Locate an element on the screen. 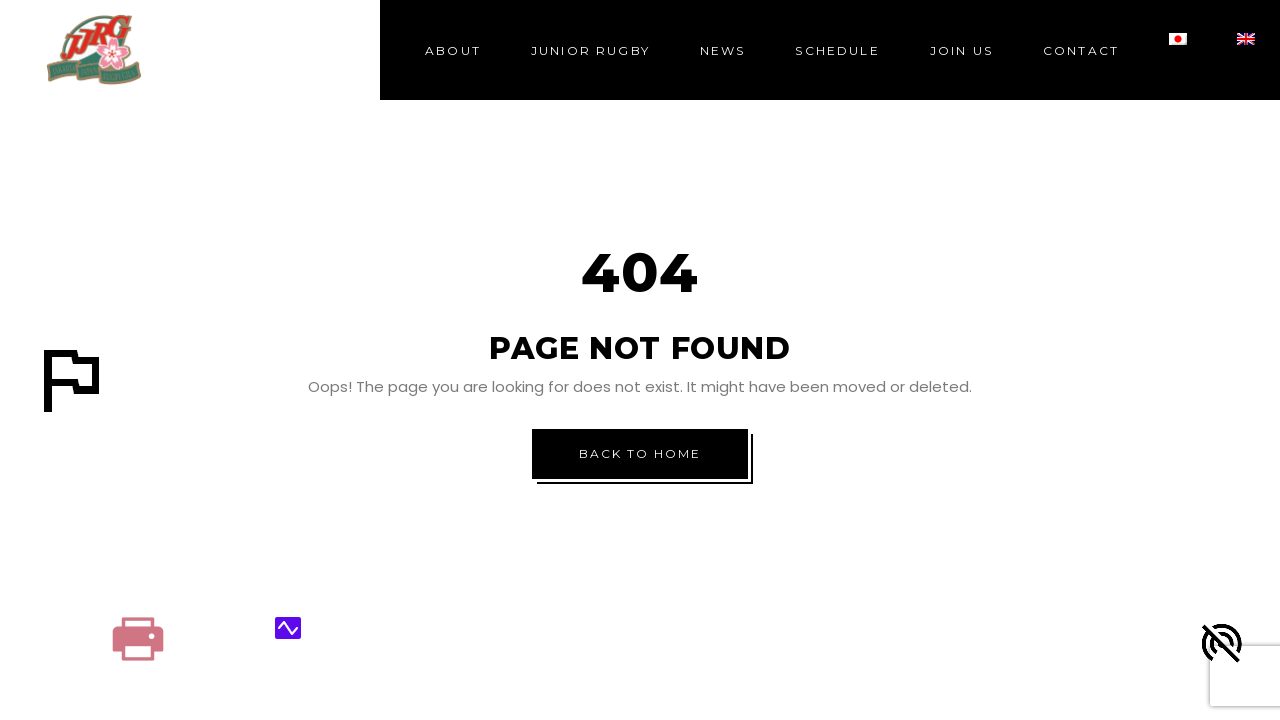  indicates mobile hotspot is disabled is located at coordinates (1222, 644).